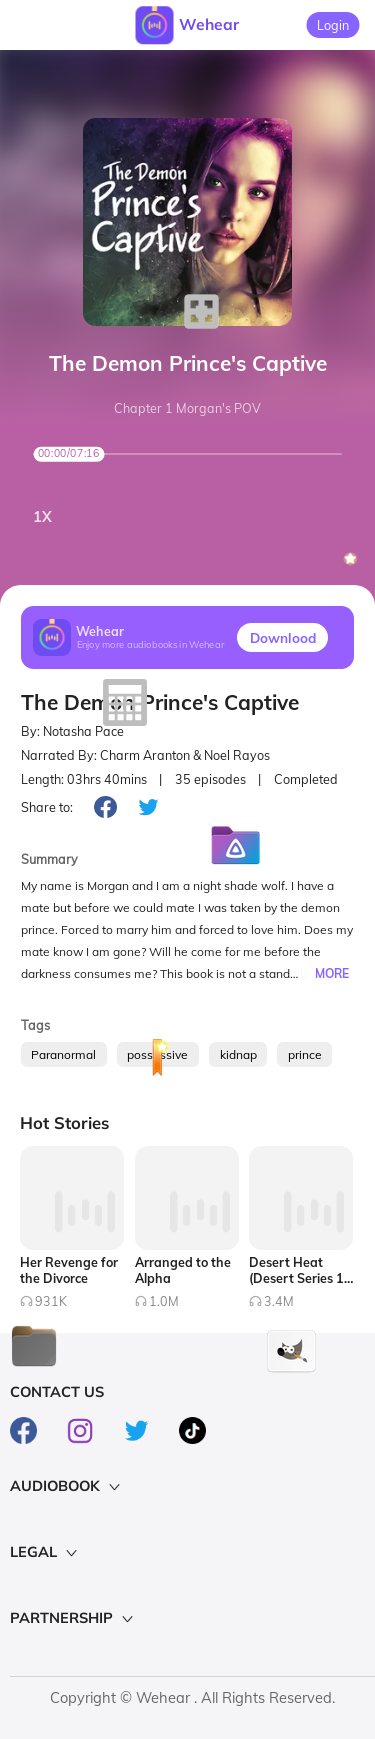  What do you see at coordinates (201, 311) in the screenshot?
I see `fit content to window` at bounding box center [201, 311].